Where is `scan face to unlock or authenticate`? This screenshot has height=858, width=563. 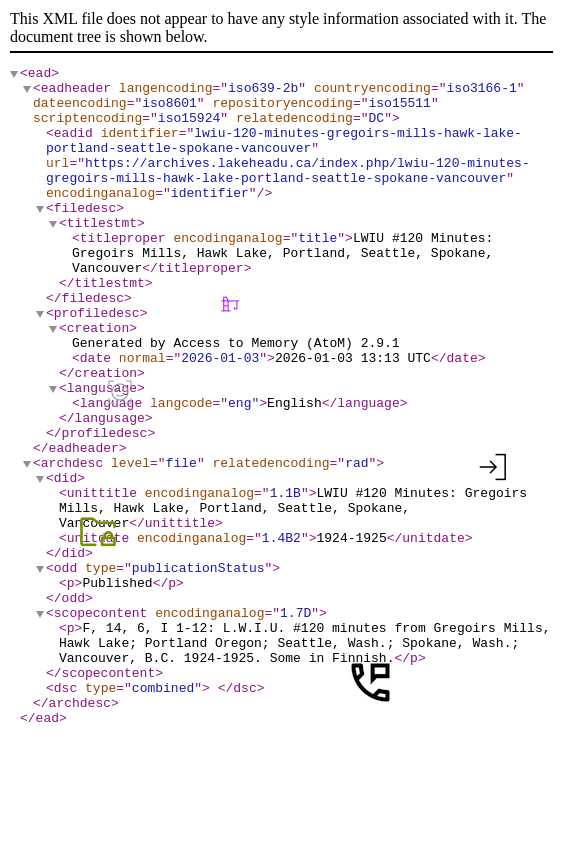
scan face to unlock or authenticate is located at coordinates (120, 392).